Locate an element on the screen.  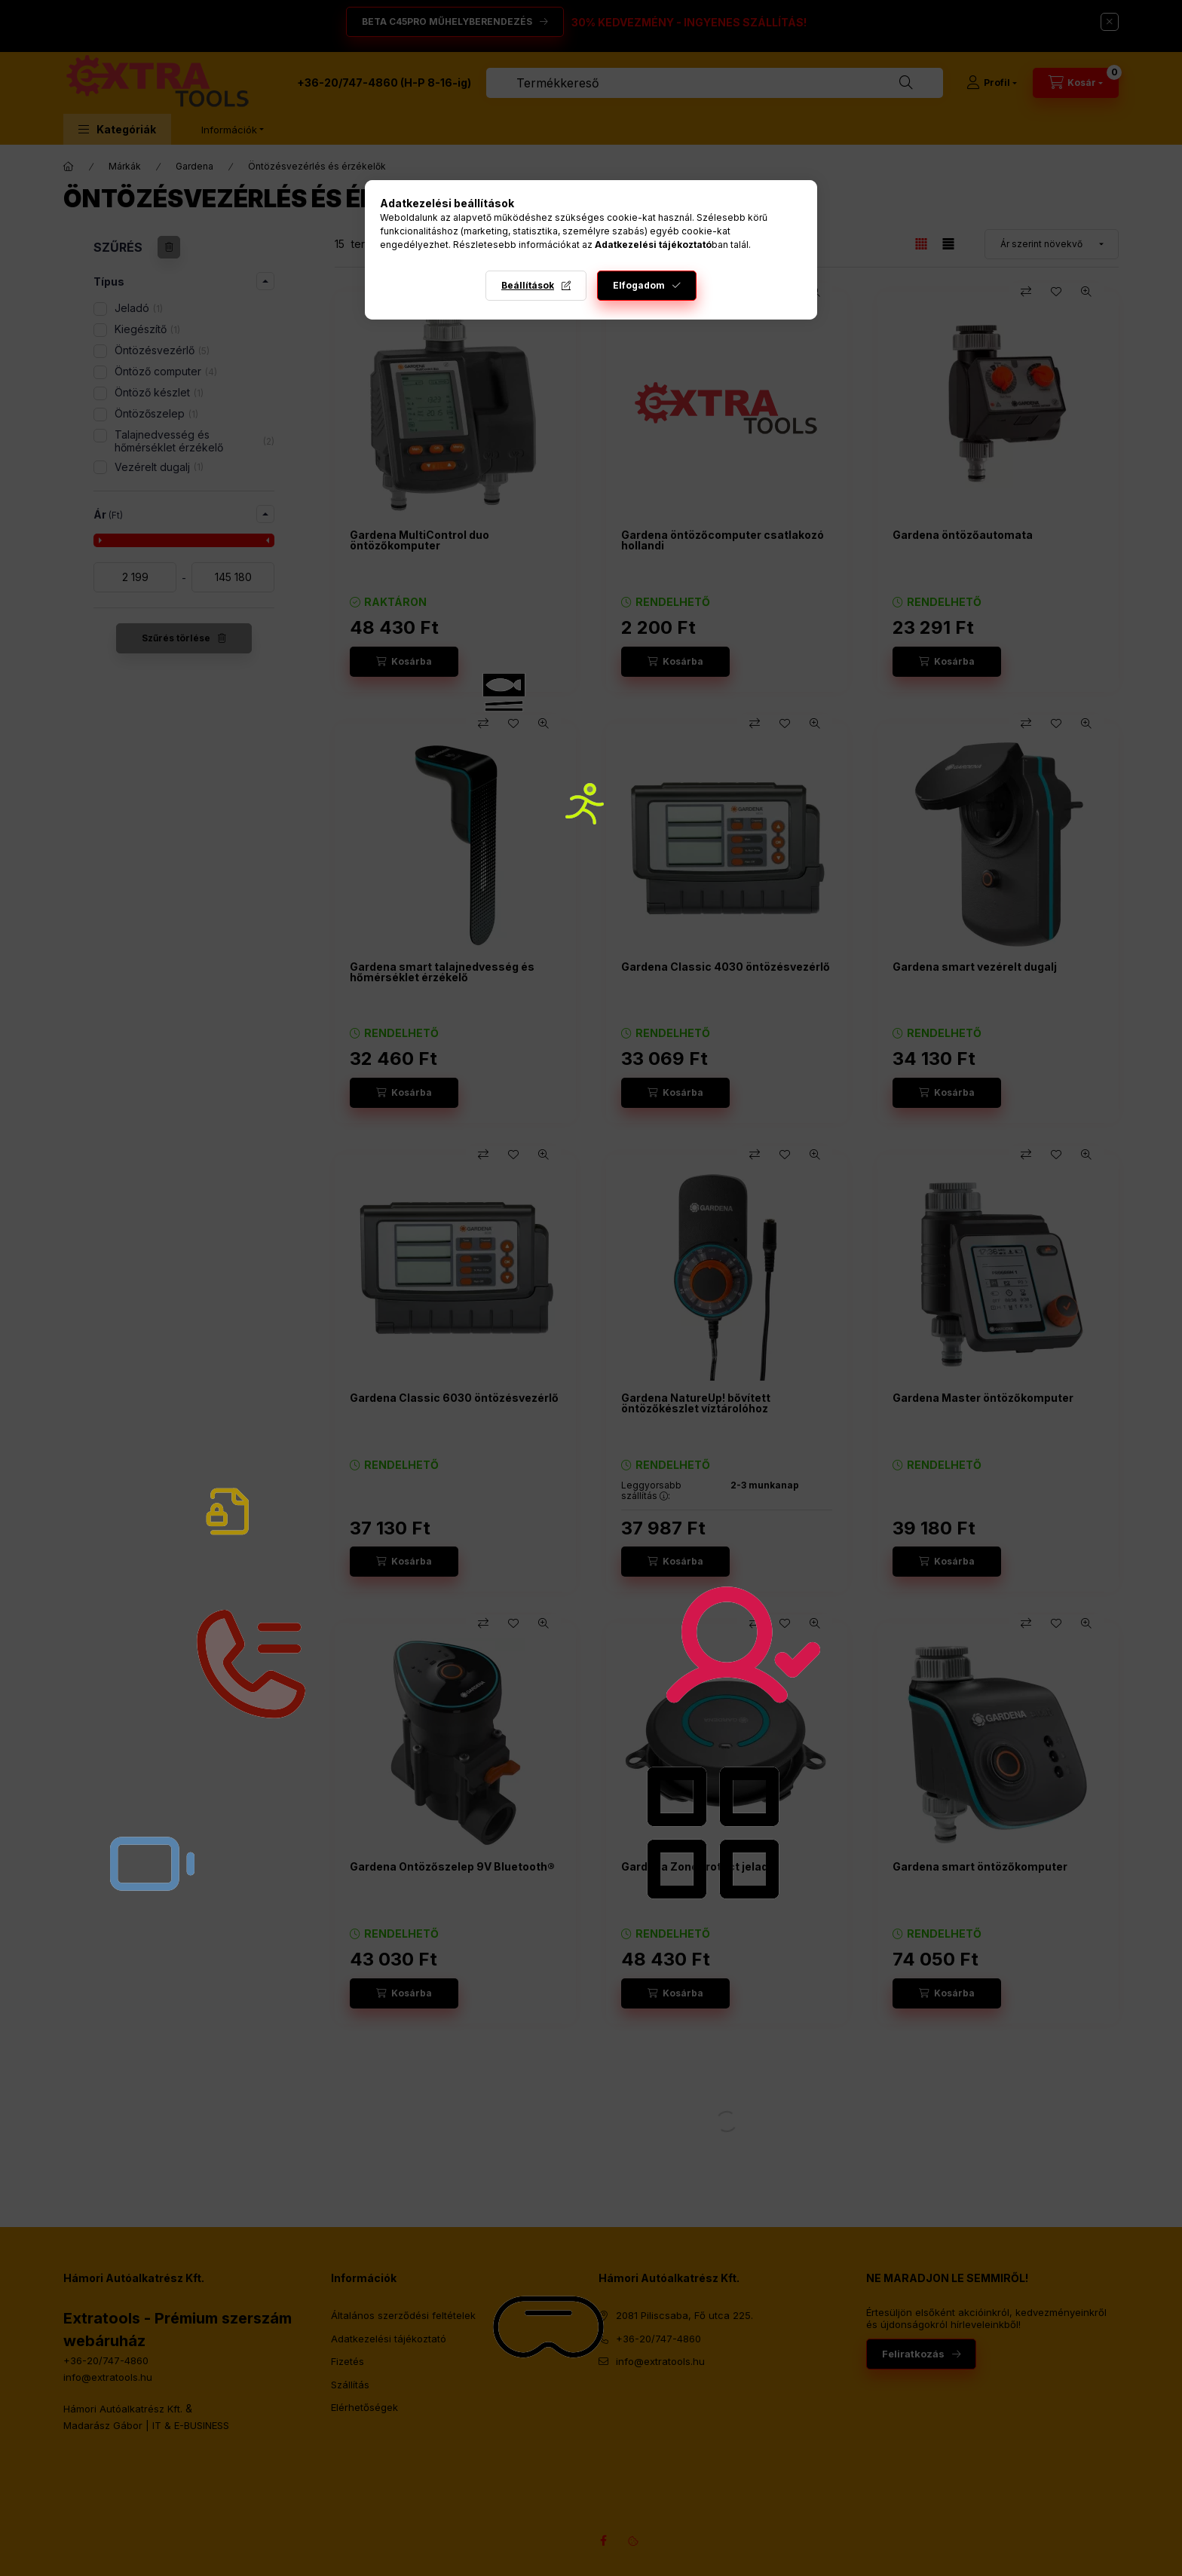
view set meal or food combo options is located at coordinates (504, 692).